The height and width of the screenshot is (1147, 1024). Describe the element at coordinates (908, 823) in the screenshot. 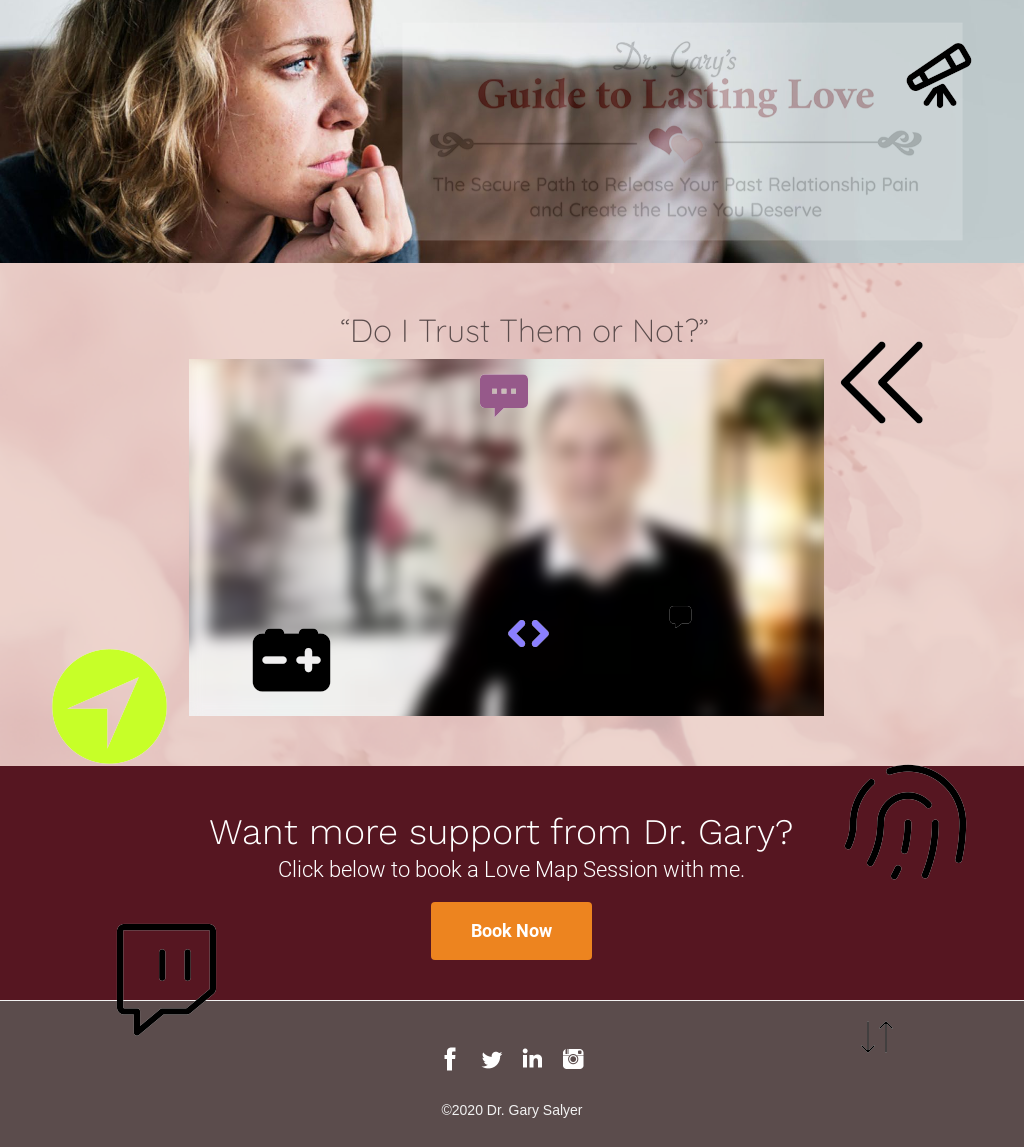

I see `authenticate with fingerprint` at that location.